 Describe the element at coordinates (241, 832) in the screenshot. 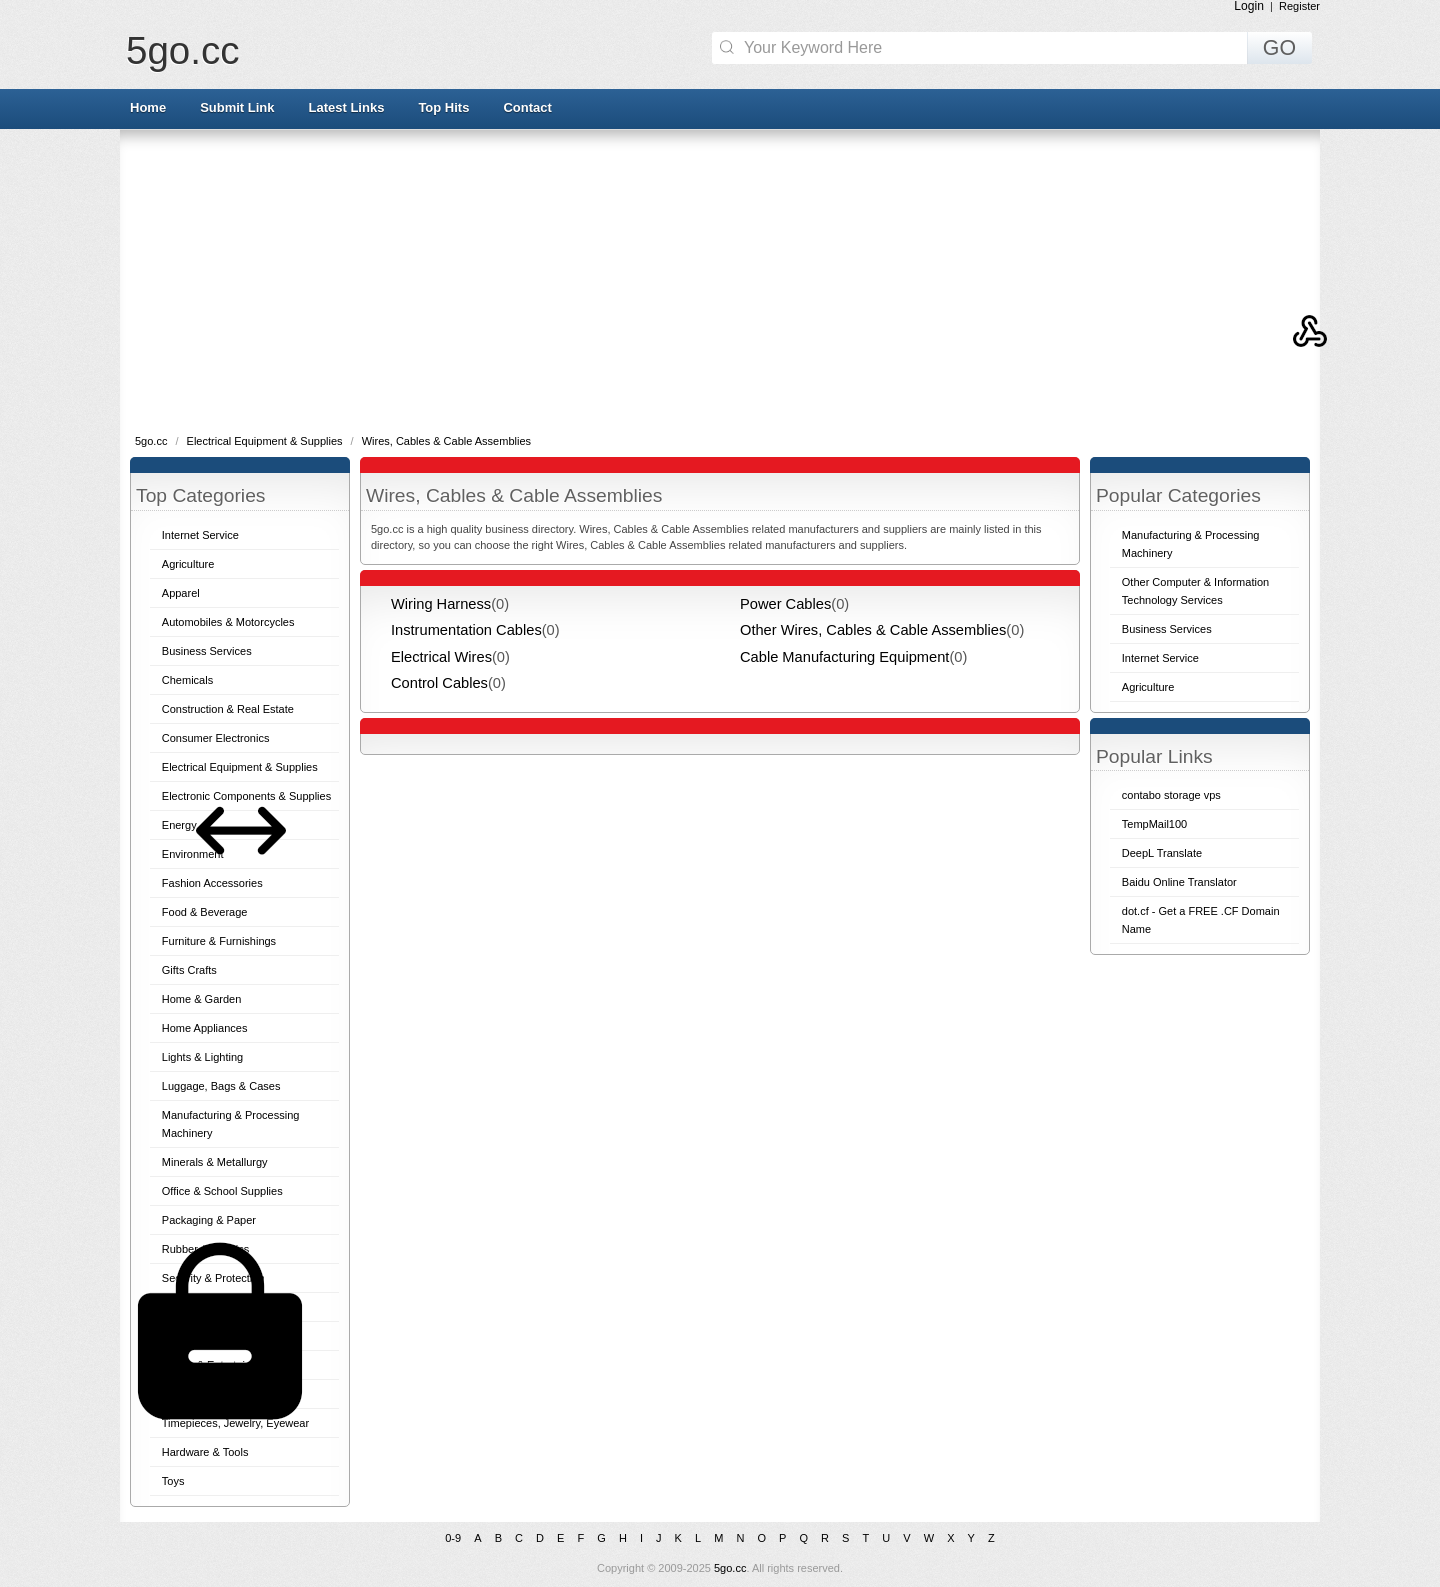

I see `resize or adjust width horizontally` at that location.